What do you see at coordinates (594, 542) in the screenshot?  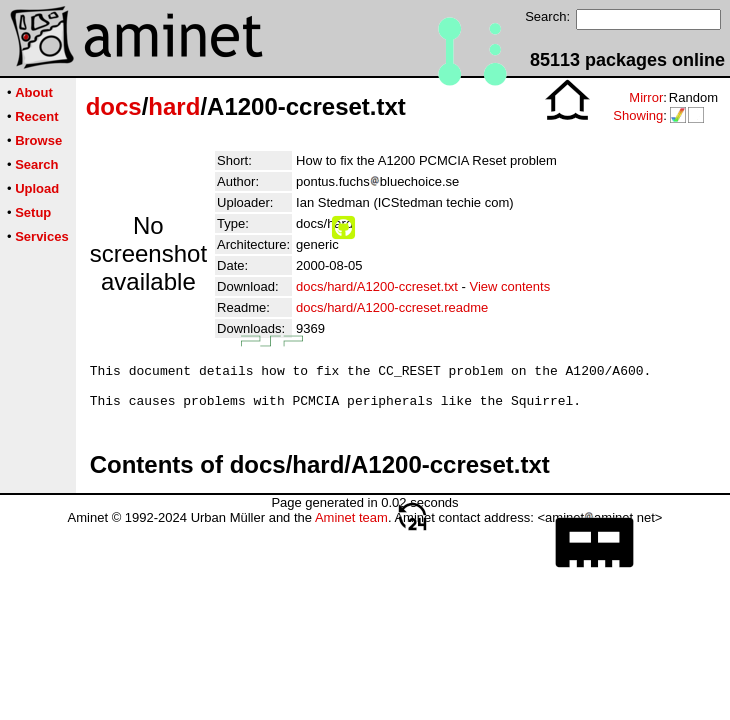 I see `view RAM or memory usage` at bounding box center [594, 542].